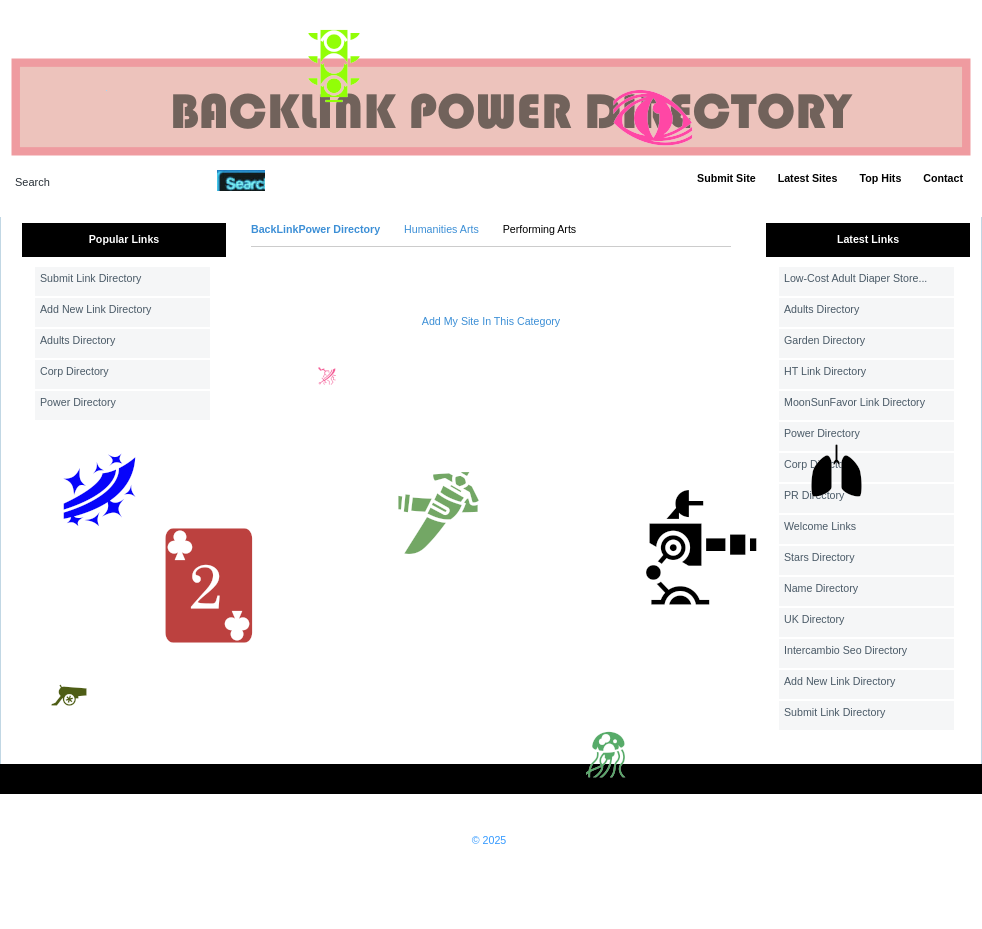 Image resolution: width=982 pixels, height=929 pixels. I want to click on equip or select a magical sword weapon, so click(99, 490).